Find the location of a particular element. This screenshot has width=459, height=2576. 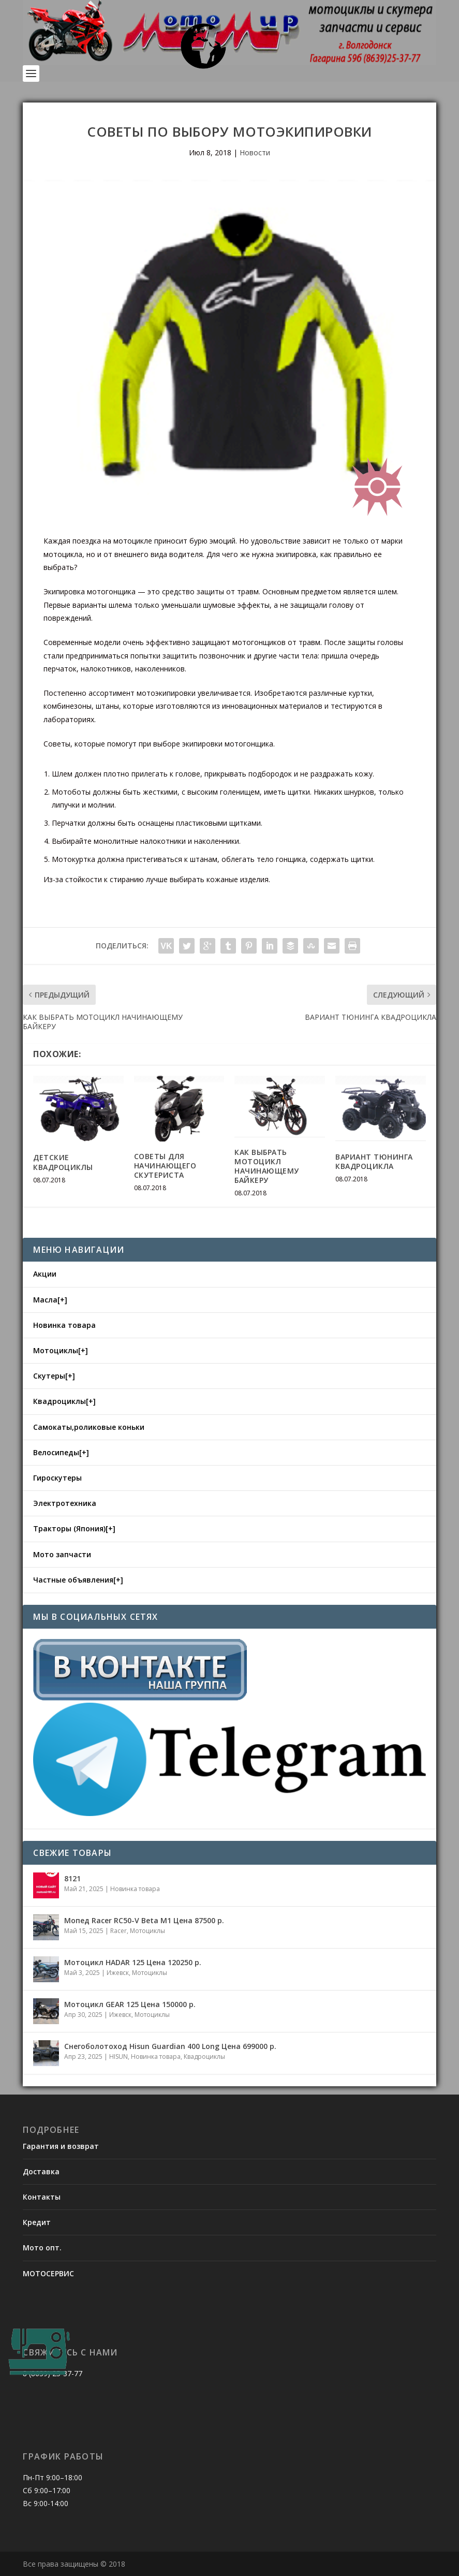

select africa/europe region is located at coordinates (203, 46).